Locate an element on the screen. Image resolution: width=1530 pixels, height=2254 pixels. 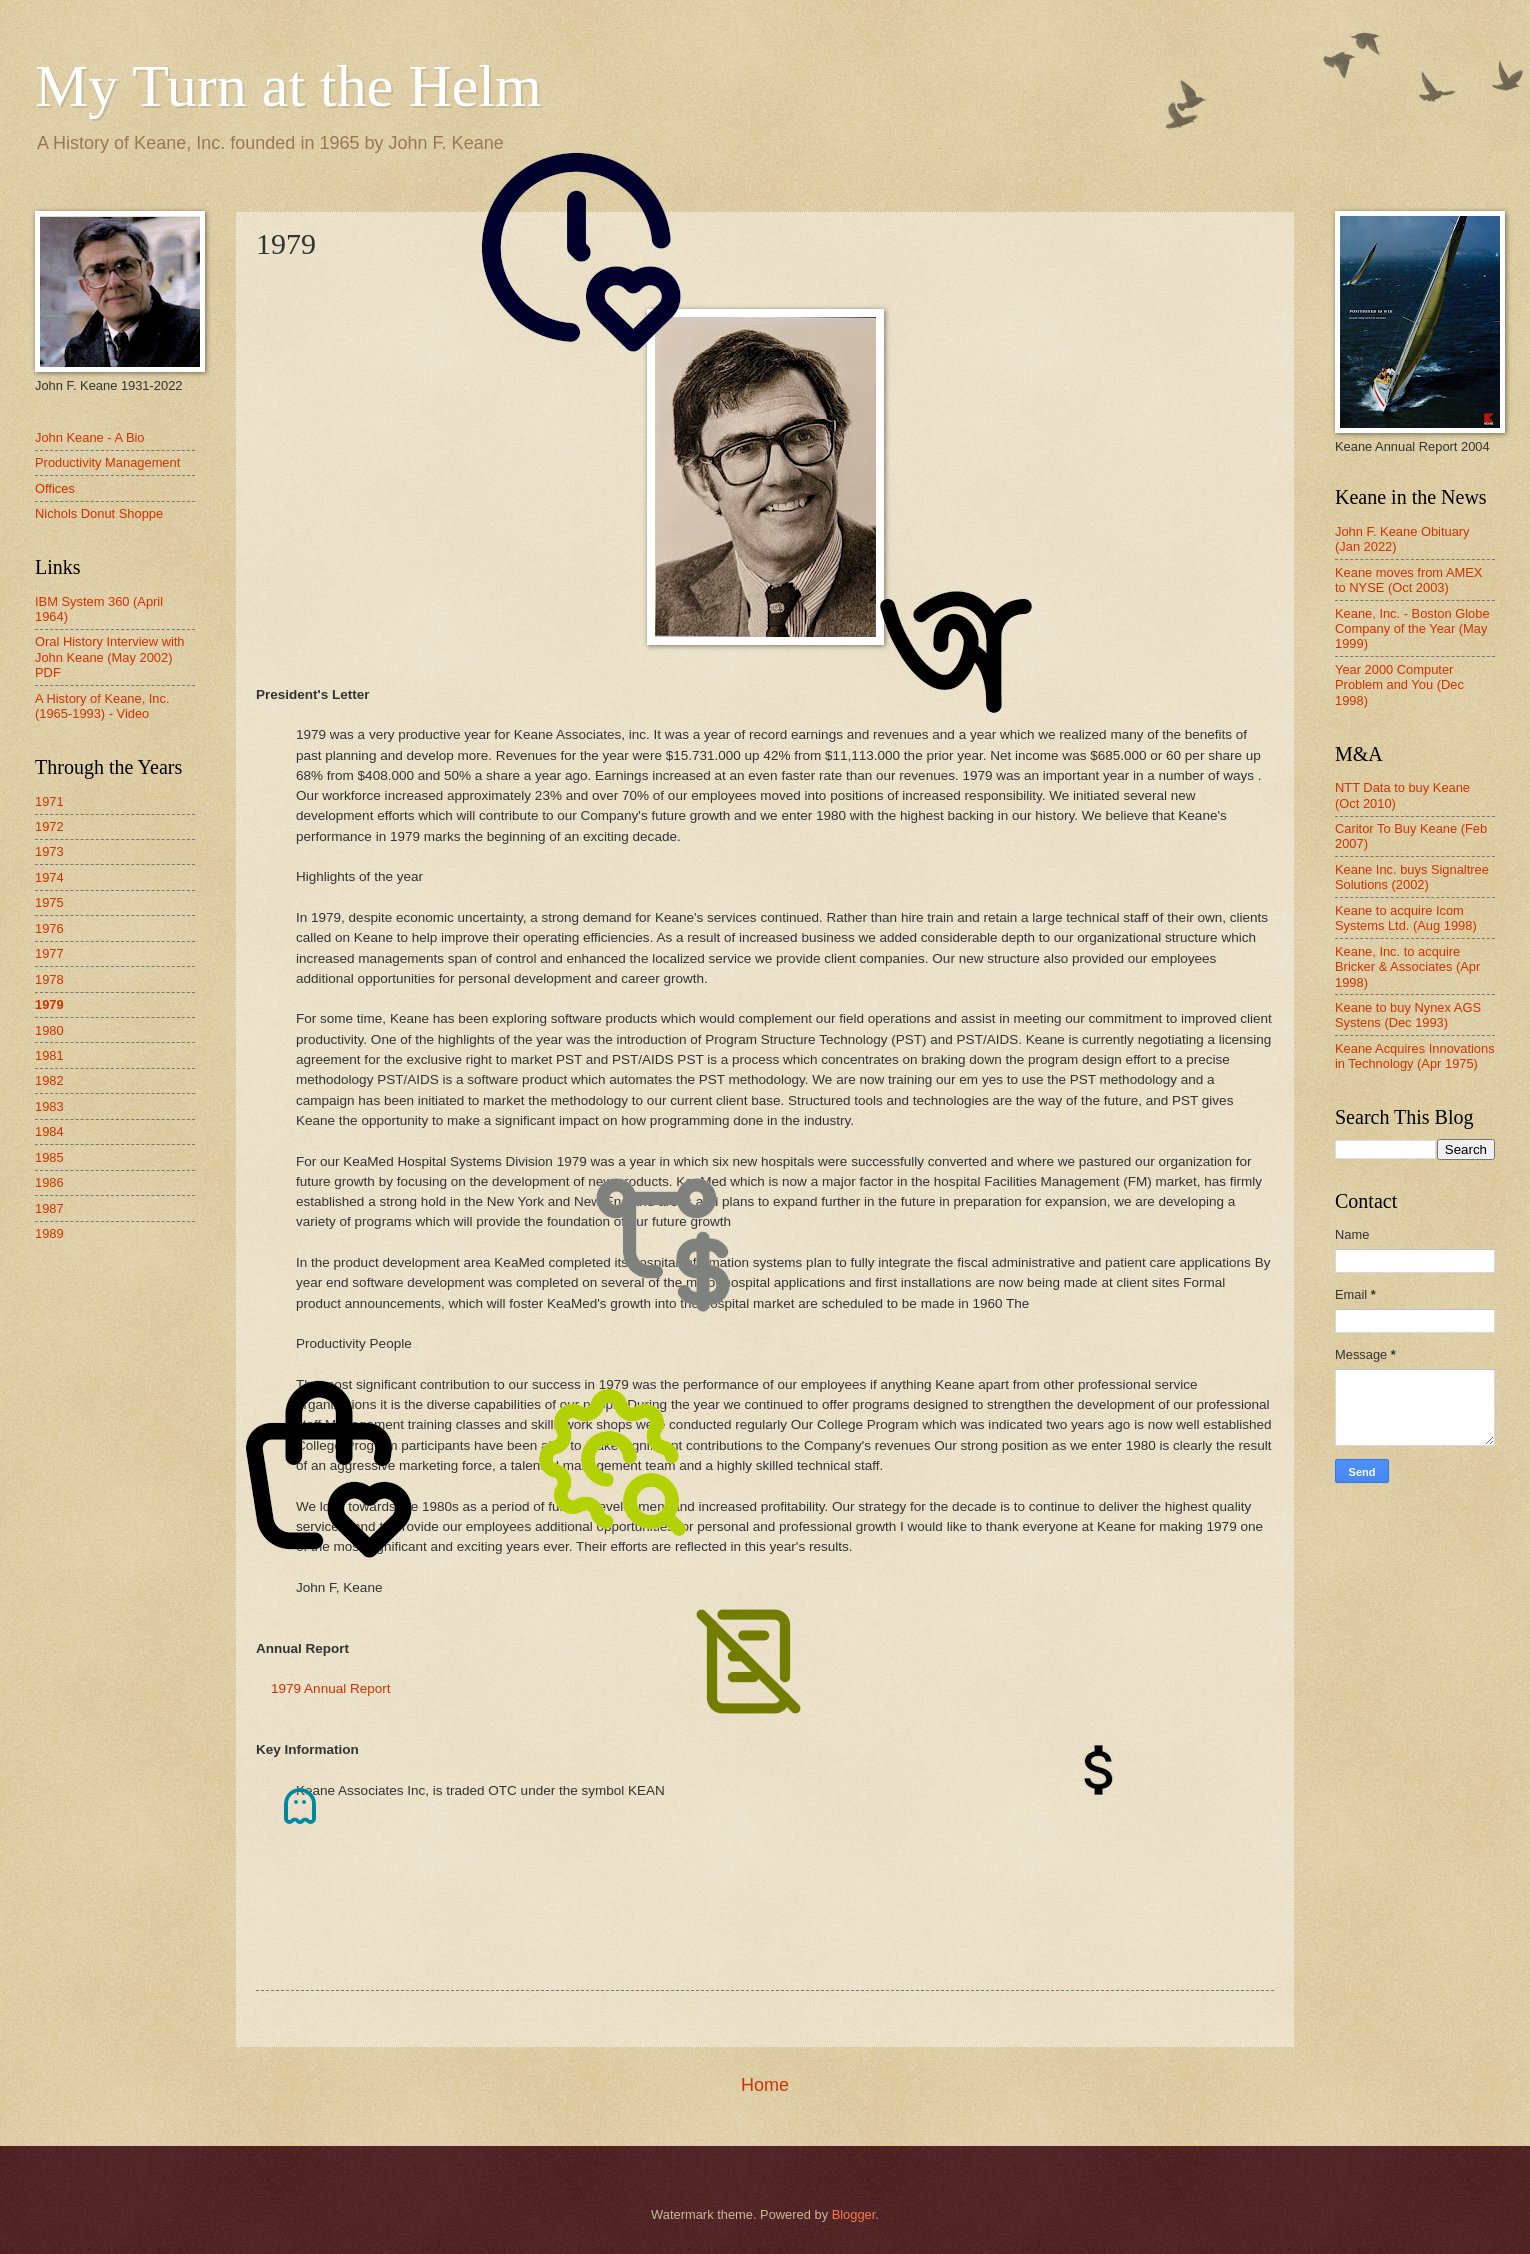
view your wishlist or saved items is located at coordinates (319, 1465).